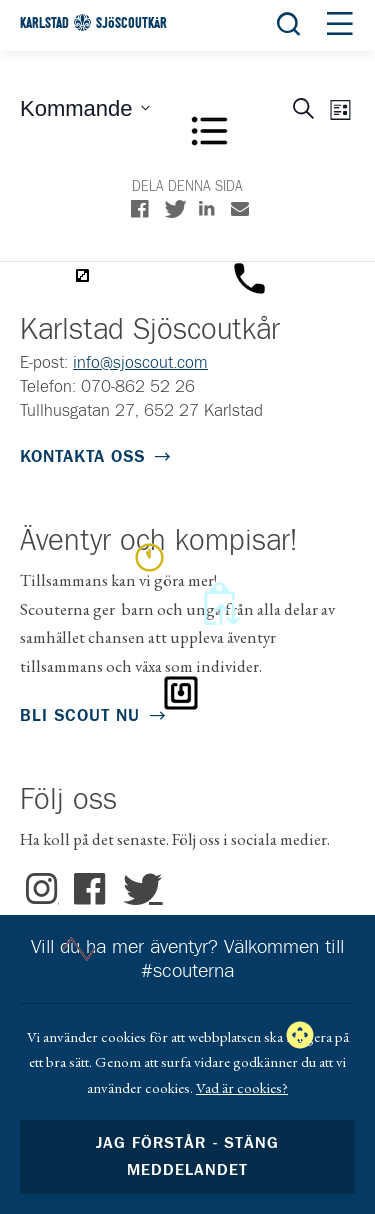 This screenshot has height=1214, width=375. What do you see at coordinates (181, 693) in the screenshot?
I see `tap to enable nfc connectivity` at bounding box center [181, 693].